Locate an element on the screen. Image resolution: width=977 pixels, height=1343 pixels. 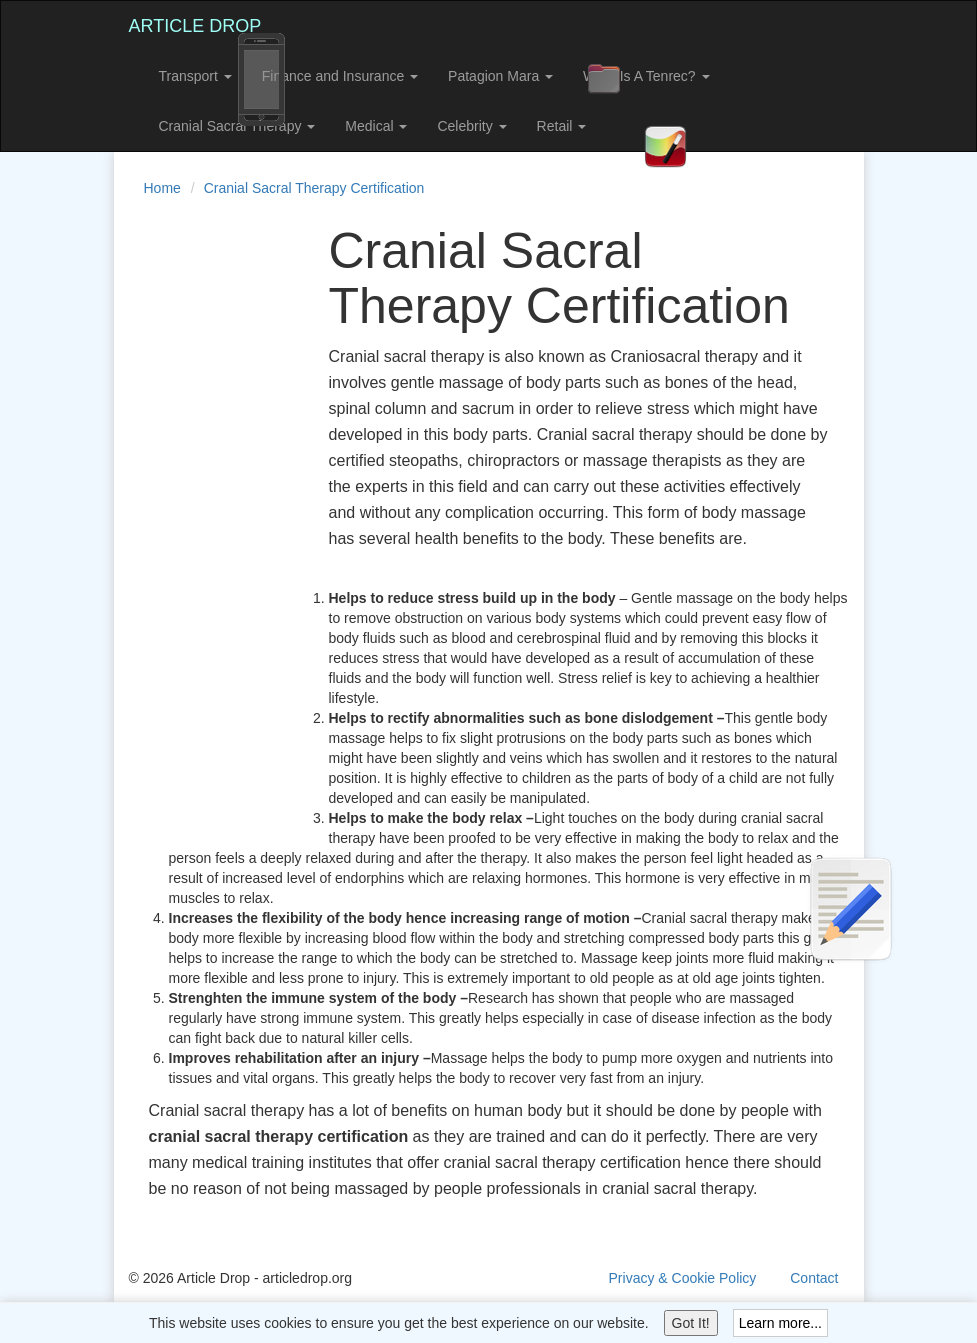
indicates a connected multimedia device is located at coordinates (261, 79).